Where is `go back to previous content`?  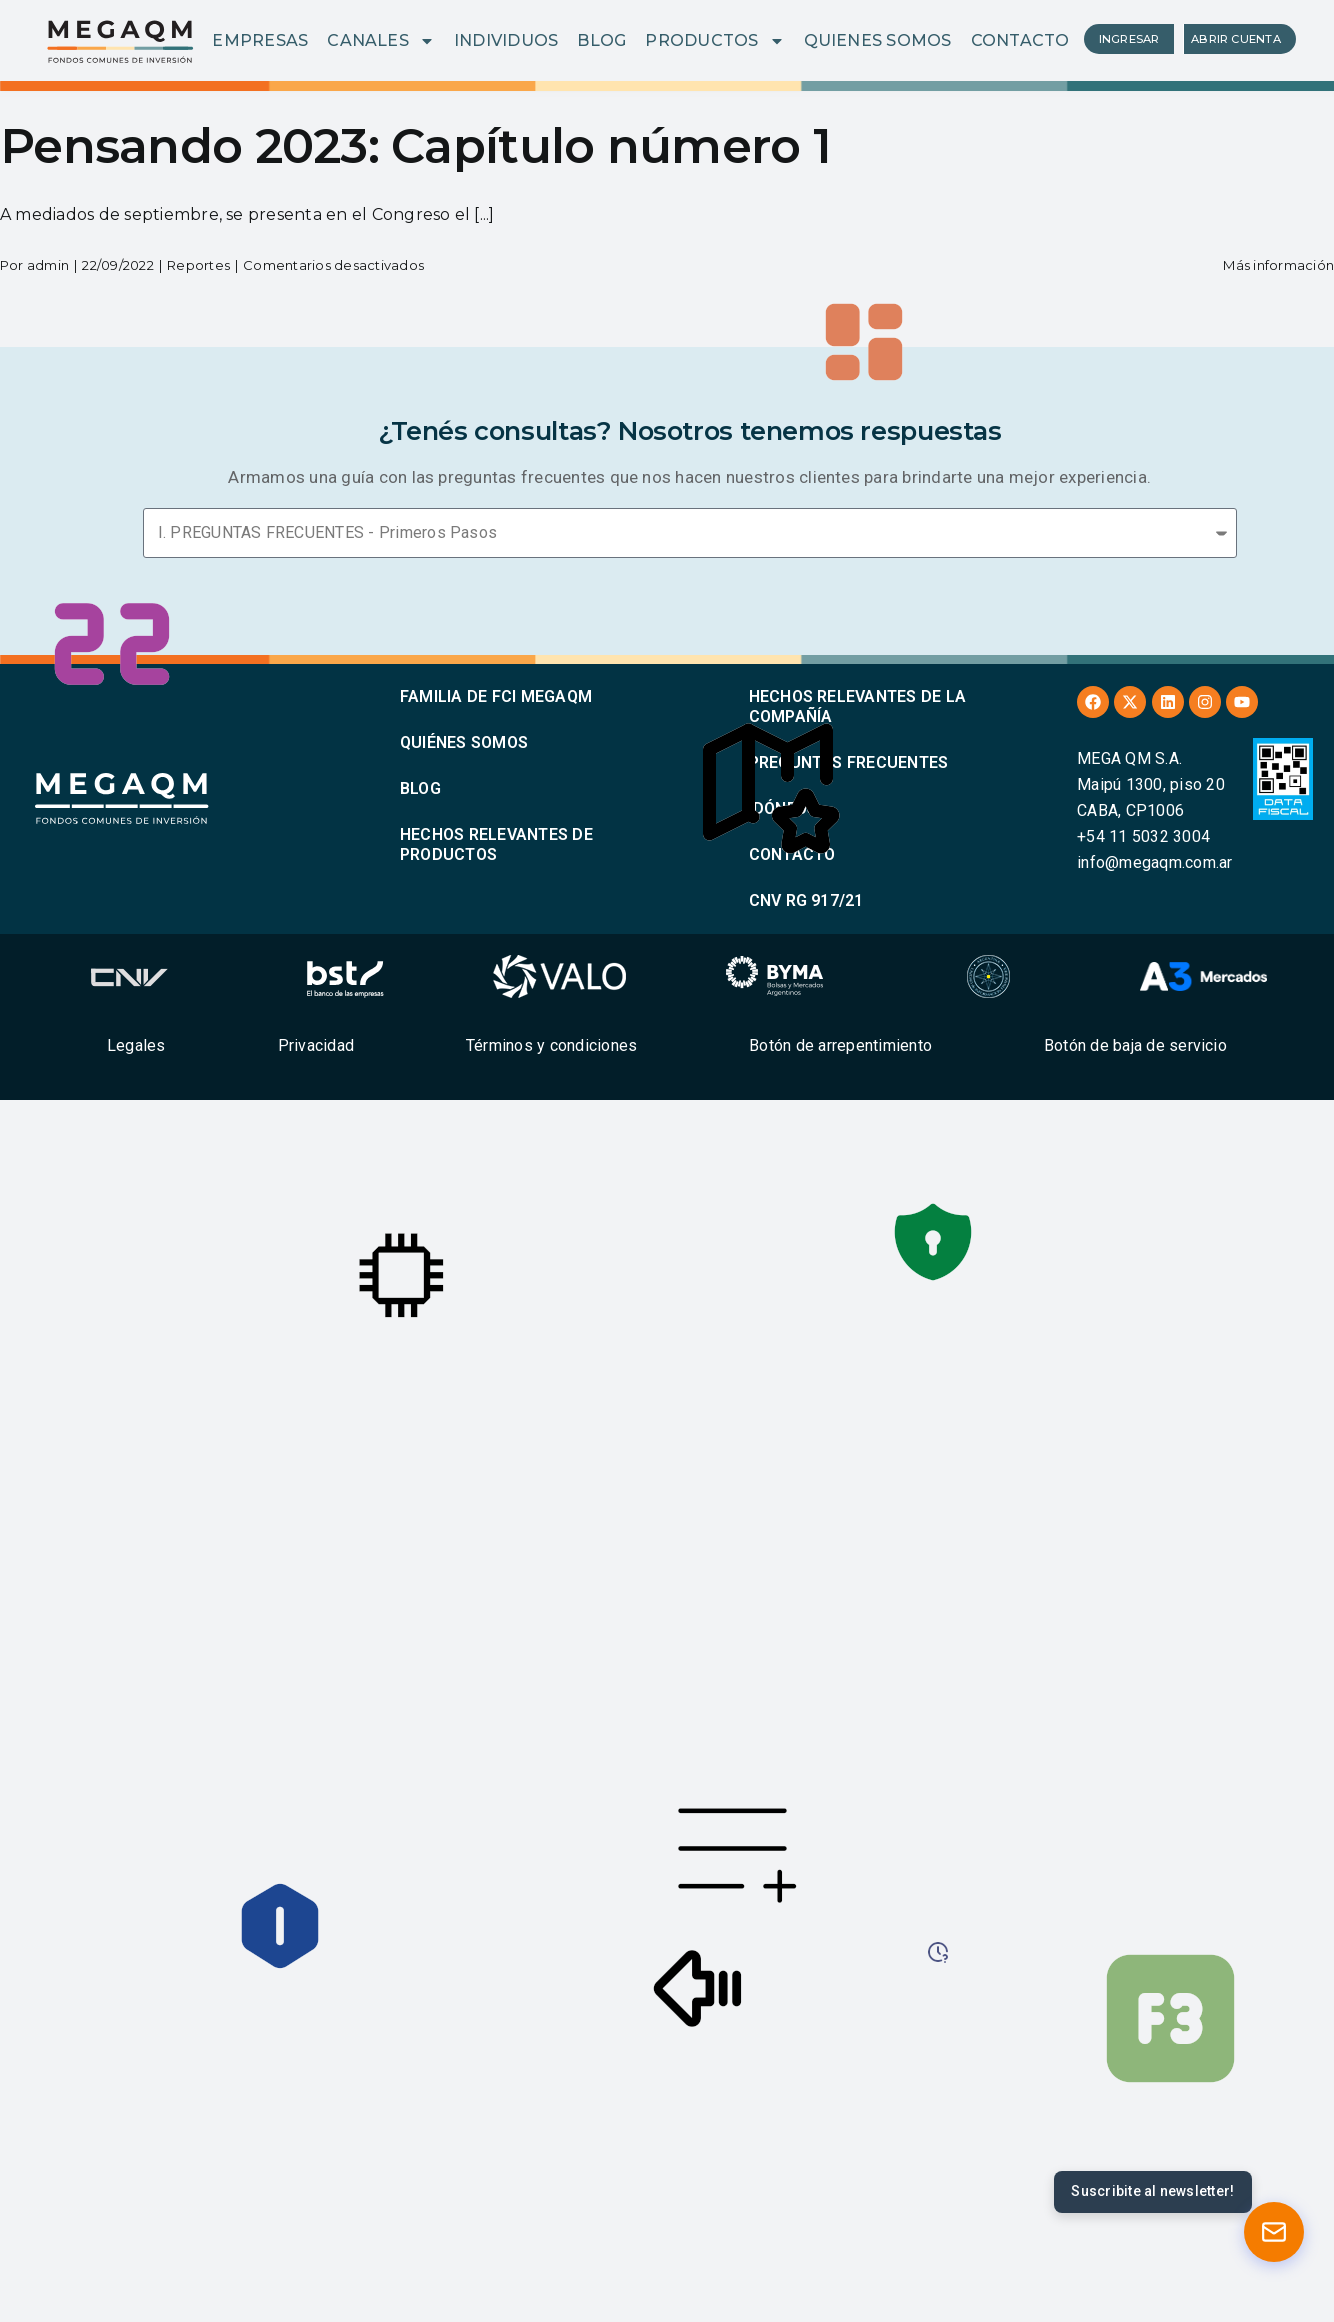
go back to previous content is located at coordinates (696, 1988).